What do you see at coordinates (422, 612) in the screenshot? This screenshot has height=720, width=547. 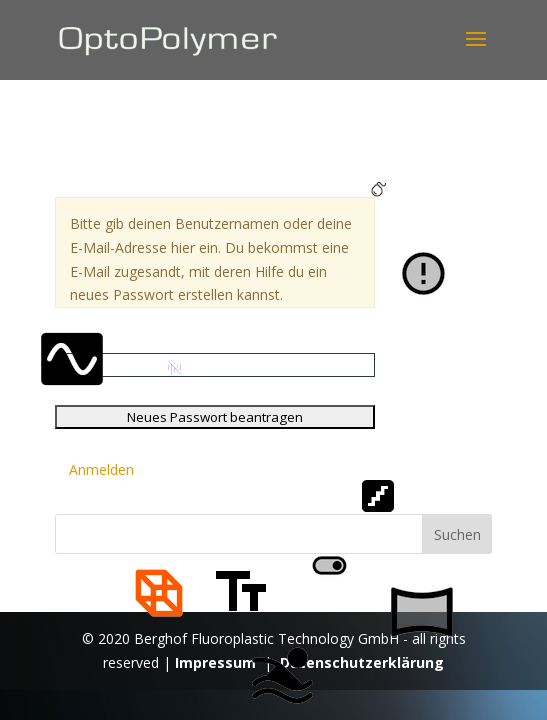 I see `switch to panorama photo mode` at bounding box center [422, 612].